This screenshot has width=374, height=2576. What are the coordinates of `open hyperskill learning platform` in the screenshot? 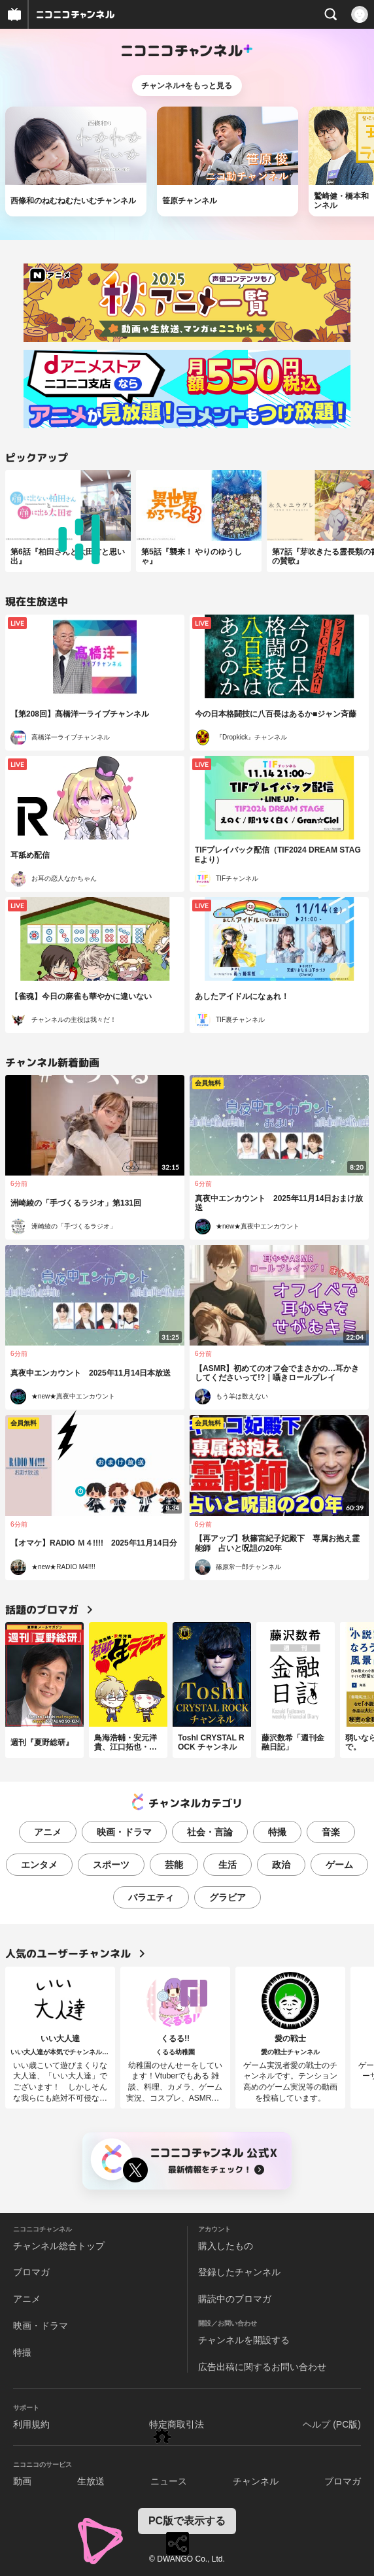 It's located at (79, 539).